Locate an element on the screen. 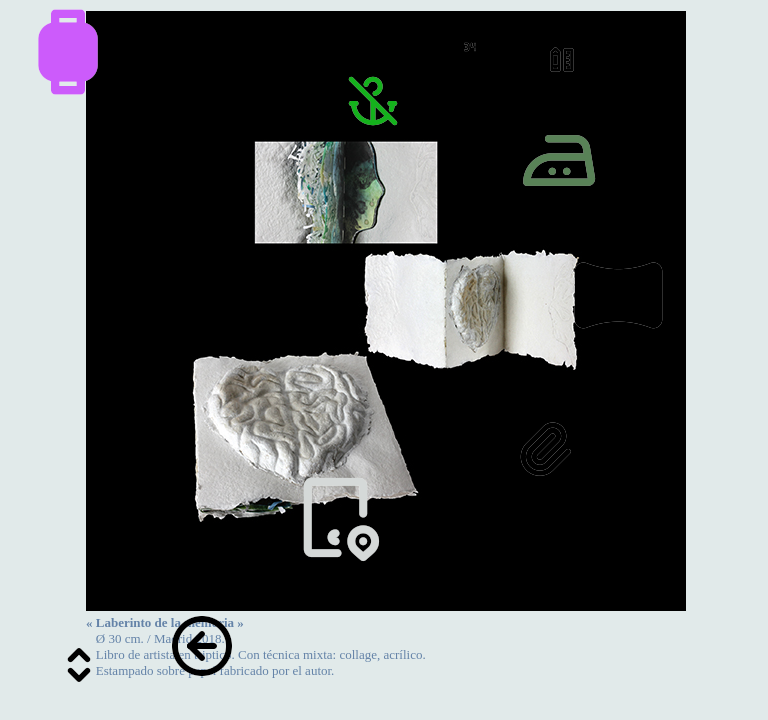  indicates item number 34 in a list or sequence is located at coordinates (470, 47).